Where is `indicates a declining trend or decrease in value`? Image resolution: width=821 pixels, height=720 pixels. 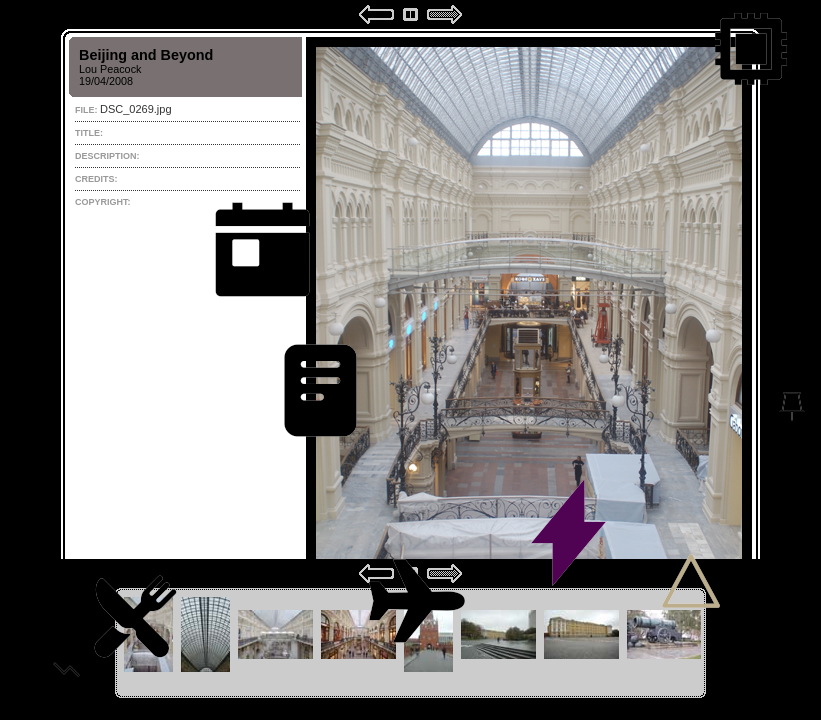
indicates a declining trend or decrease in value is located at coordinates (68, 671).